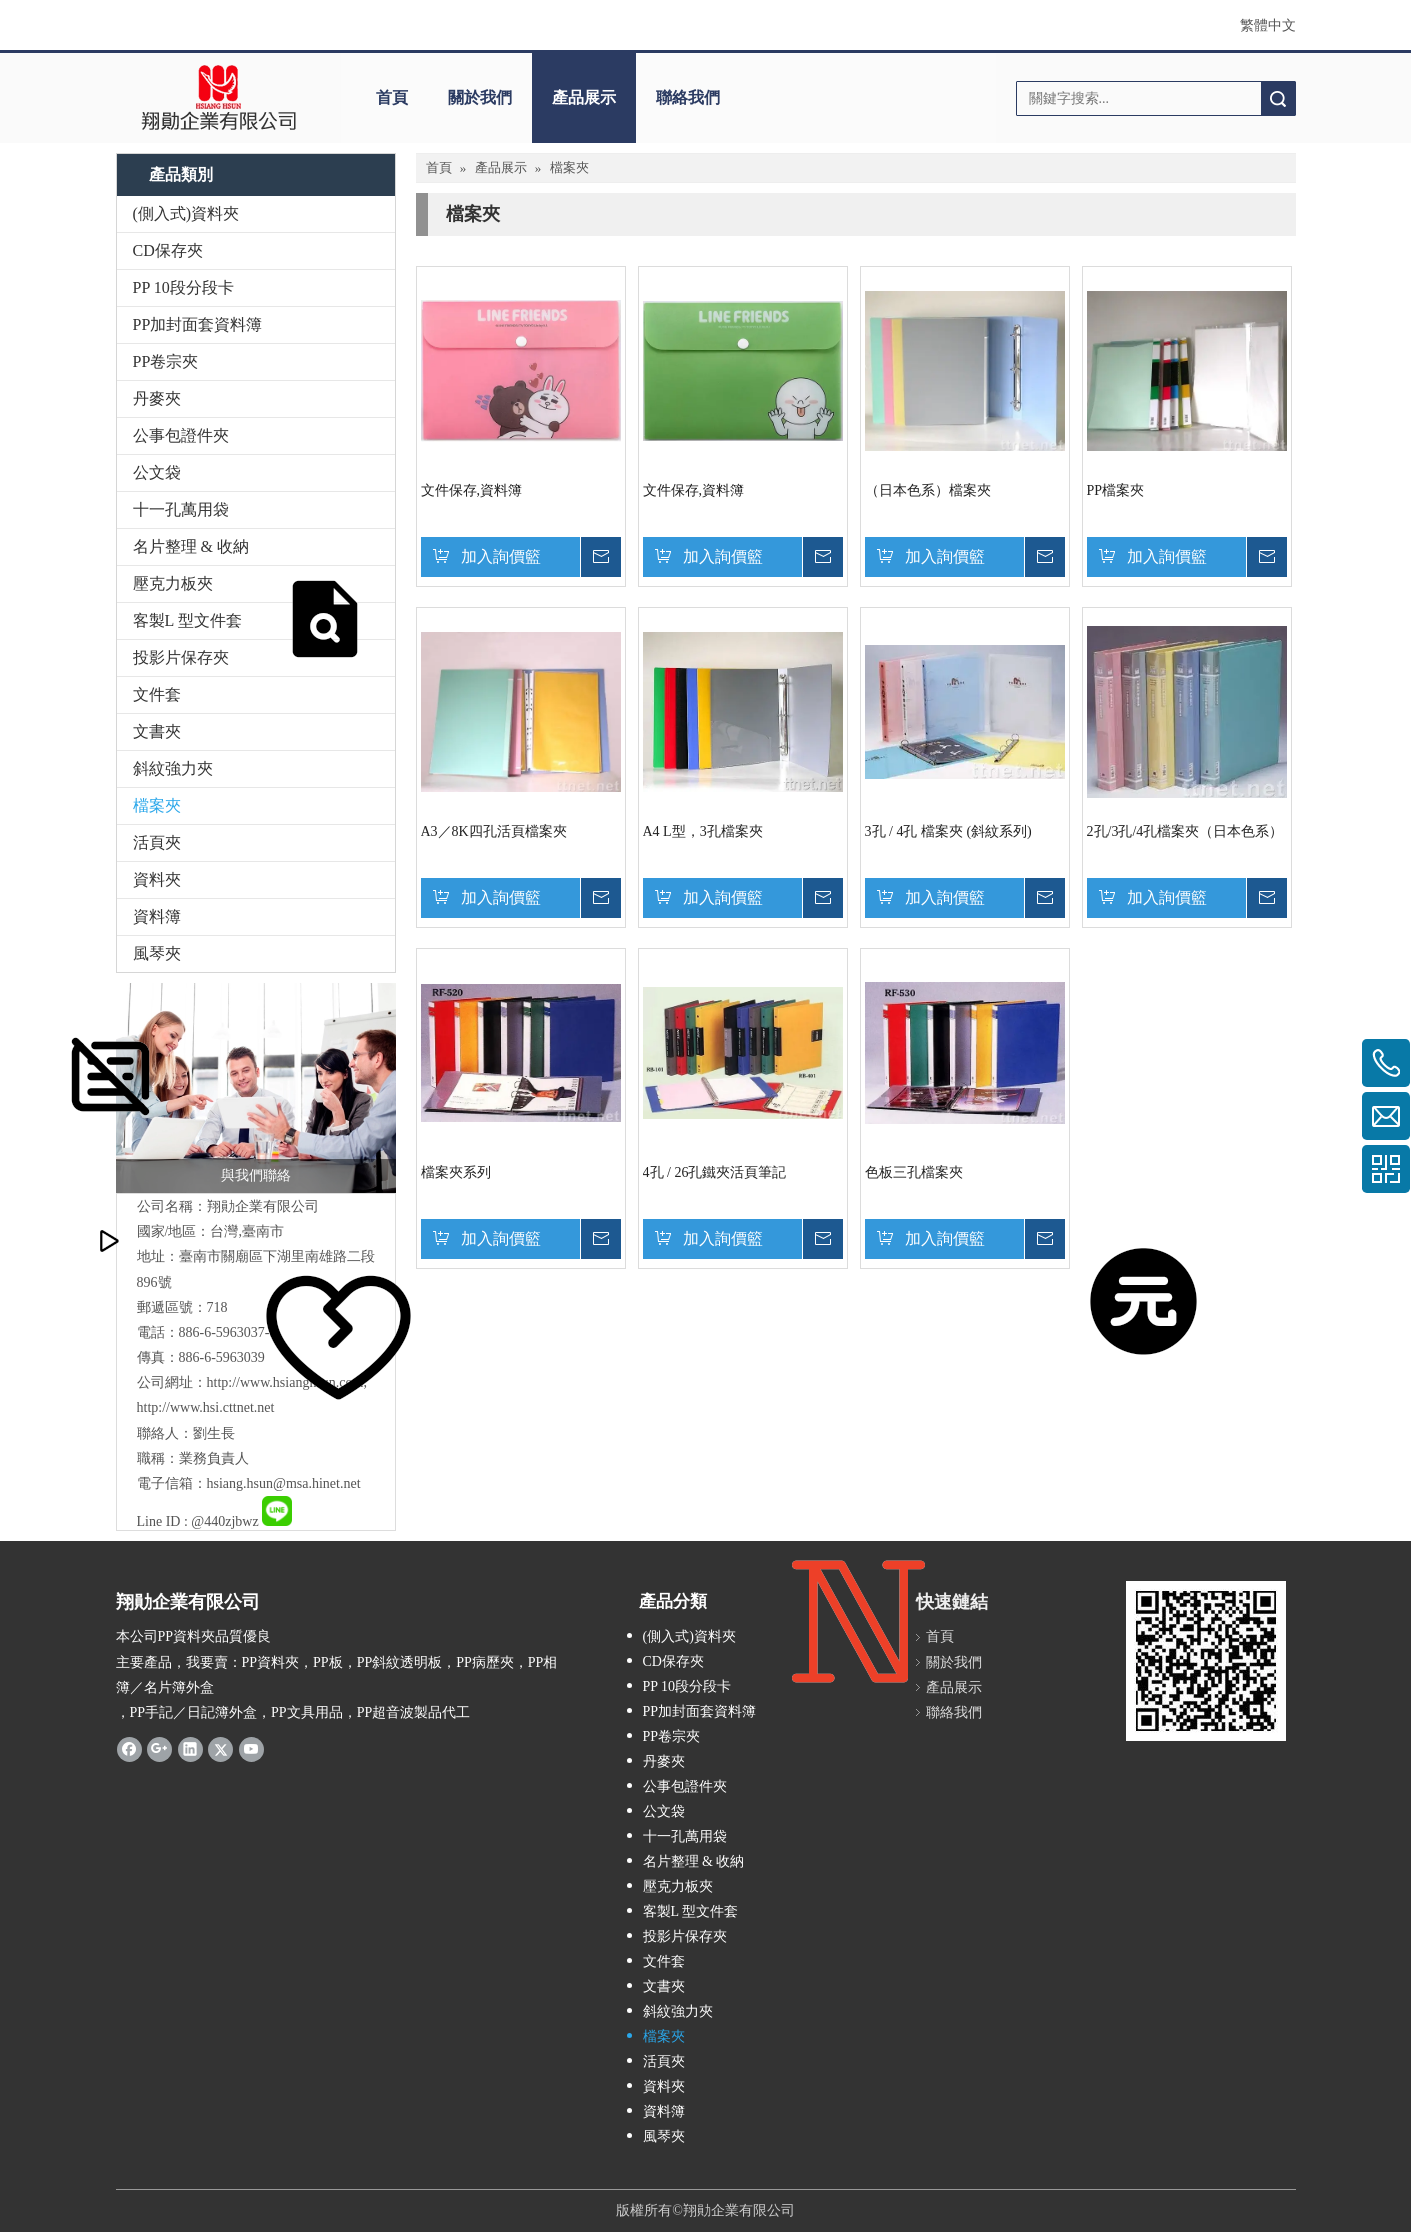 Image resolution: width=1411 pixels, height=2232 pixels. Describe the element at coordinates (325, 619) in the screenshot. I see `search within a document` at that location.